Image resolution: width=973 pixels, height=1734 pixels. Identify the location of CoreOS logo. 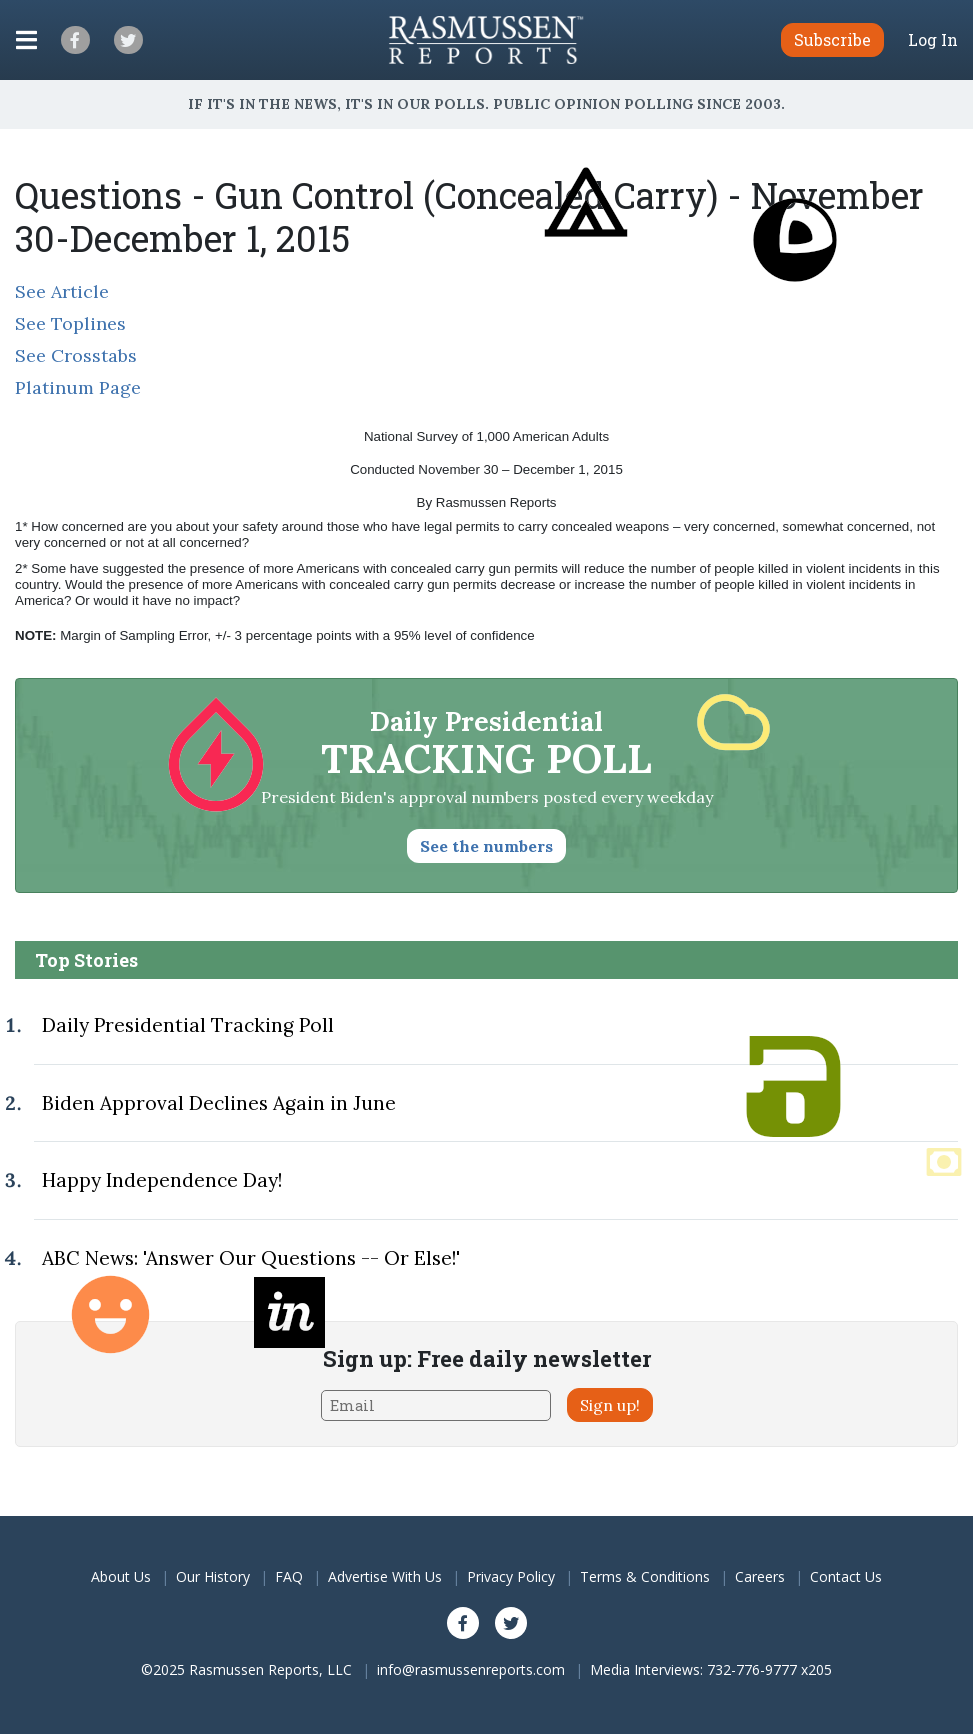
(795, 240).